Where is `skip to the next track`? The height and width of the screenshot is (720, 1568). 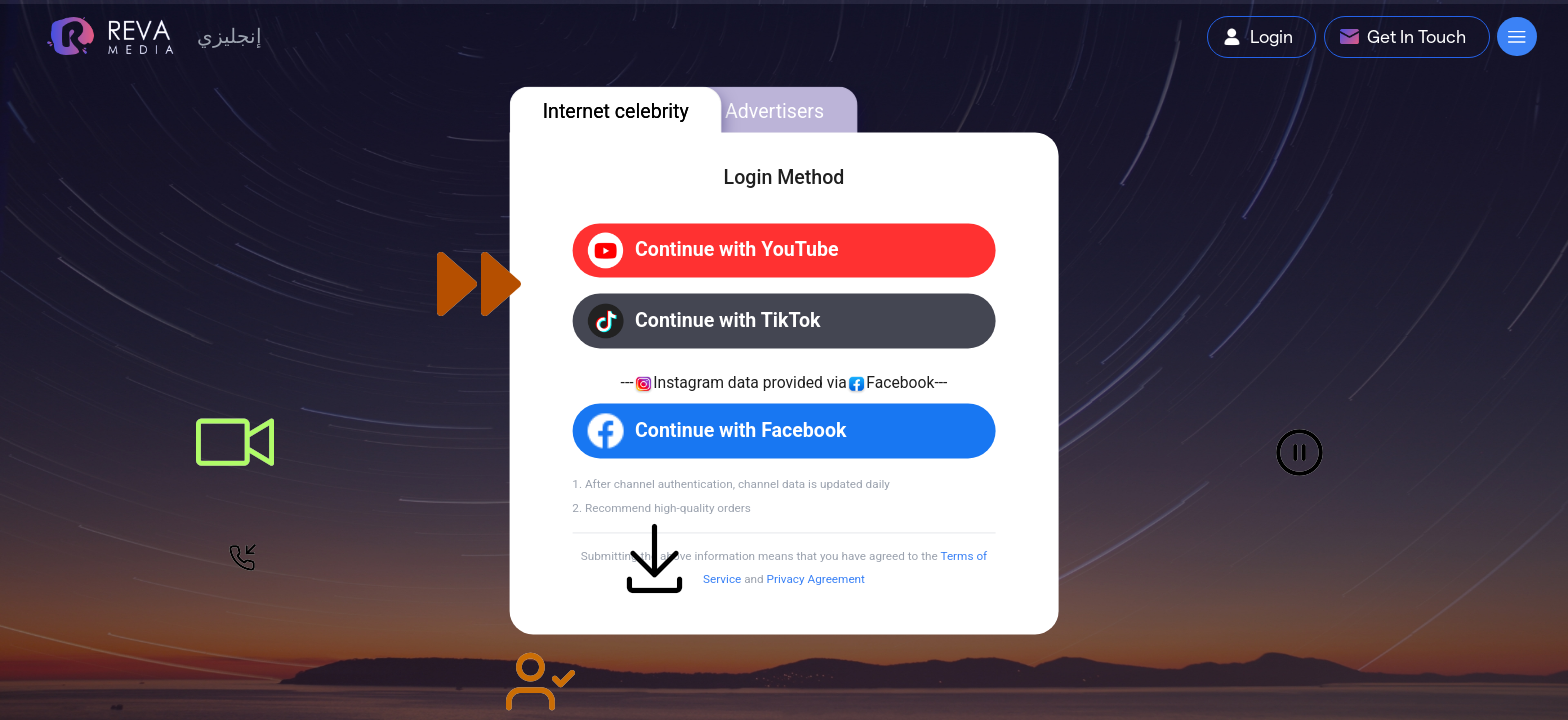
skip to the next track is located at coordinates (477, 284).